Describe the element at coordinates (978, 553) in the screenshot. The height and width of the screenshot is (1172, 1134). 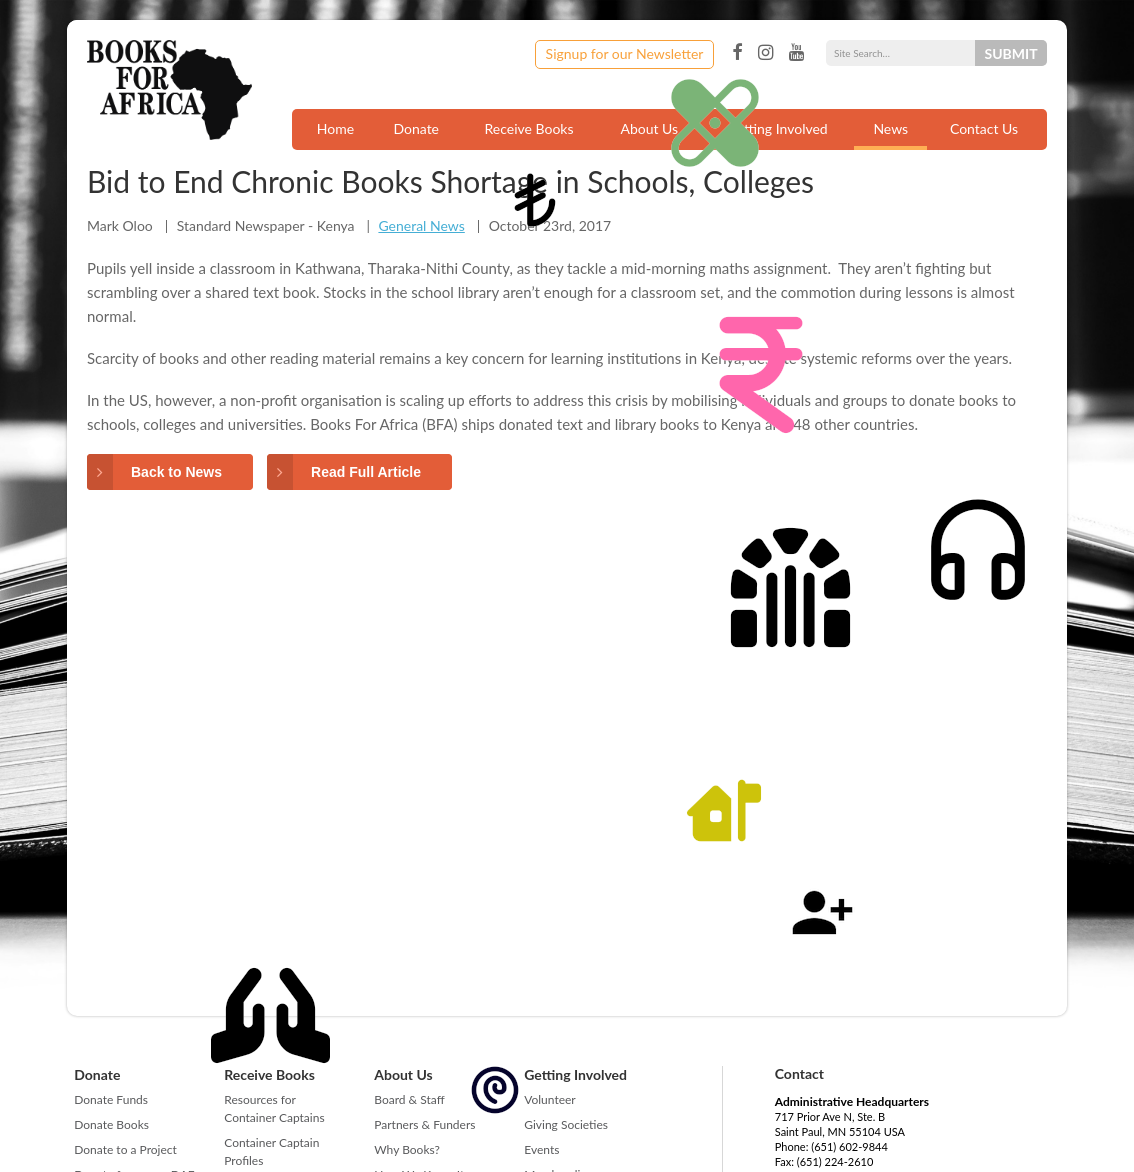
I see `access audio or music playback` at that location.